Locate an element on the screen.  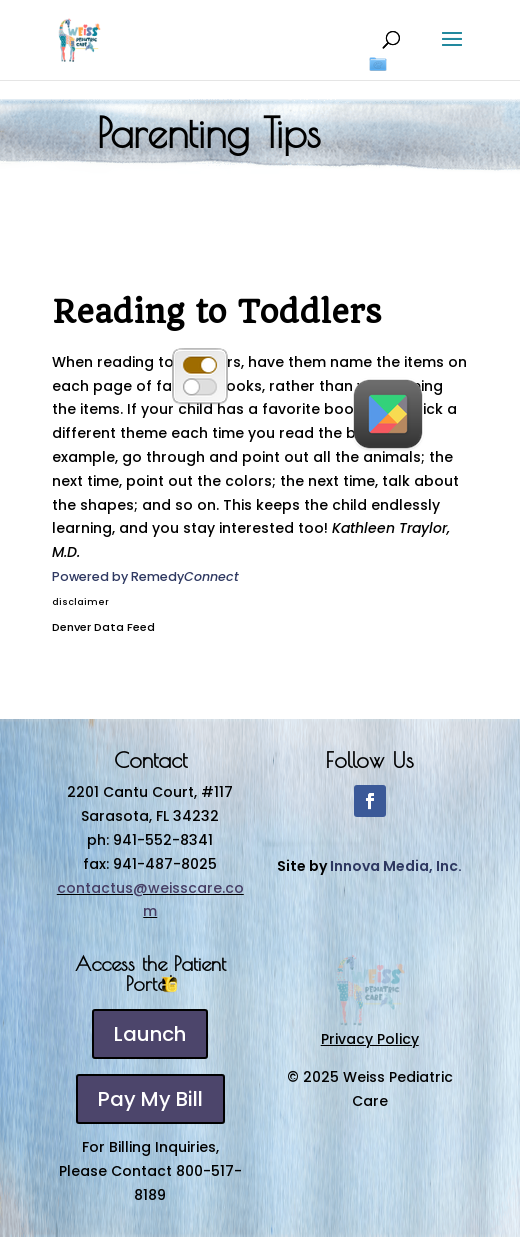
open the tangram app is located at coordinates (388, 414).